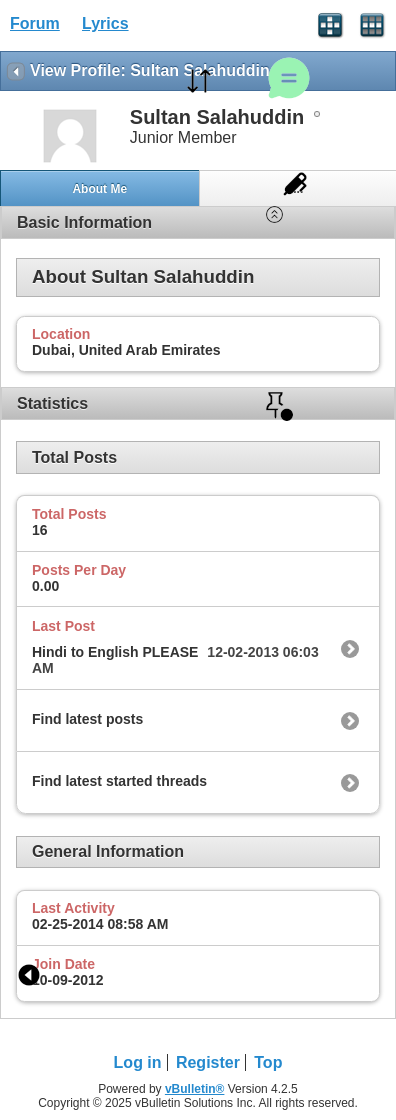 The image size is (396, 1120). What do you see at coordinates (294, 184) in the screenshot?
I see `edit or compose content` at bounding box center [294, 184].